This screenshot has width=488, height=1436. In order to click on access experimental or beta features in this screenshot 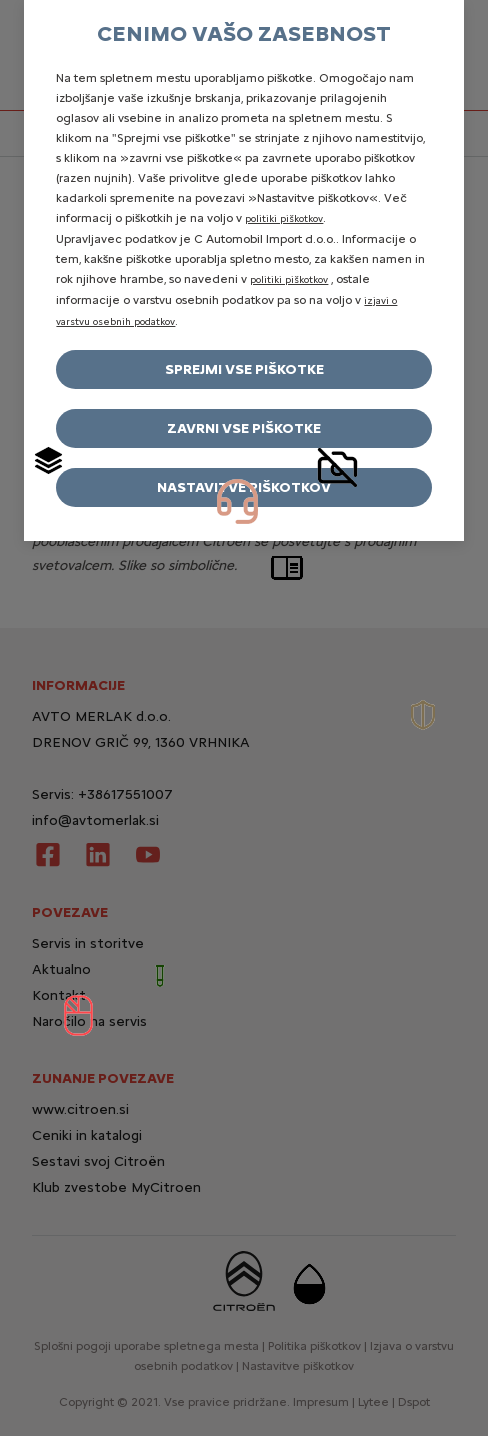, I will do `click(160, 976)`.